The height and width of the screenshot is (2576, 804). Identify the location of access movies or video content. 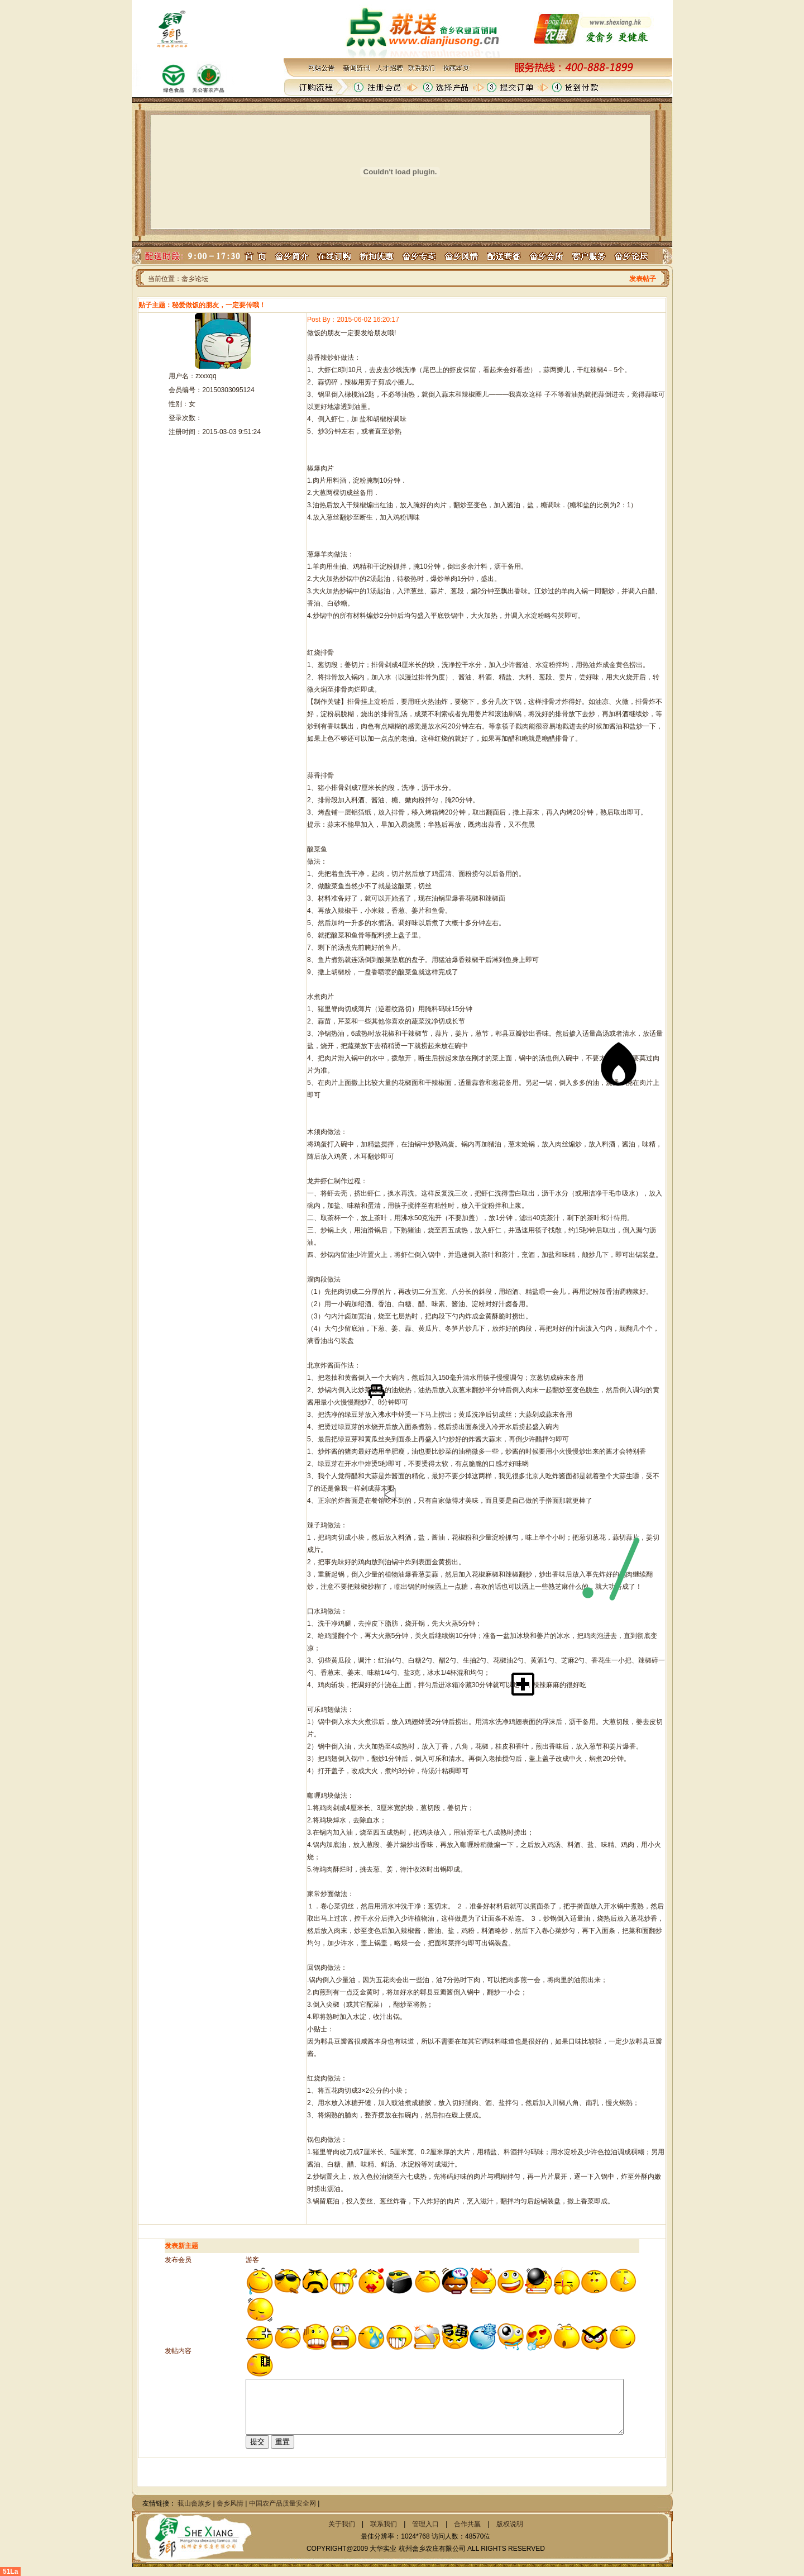
(265, 2361).